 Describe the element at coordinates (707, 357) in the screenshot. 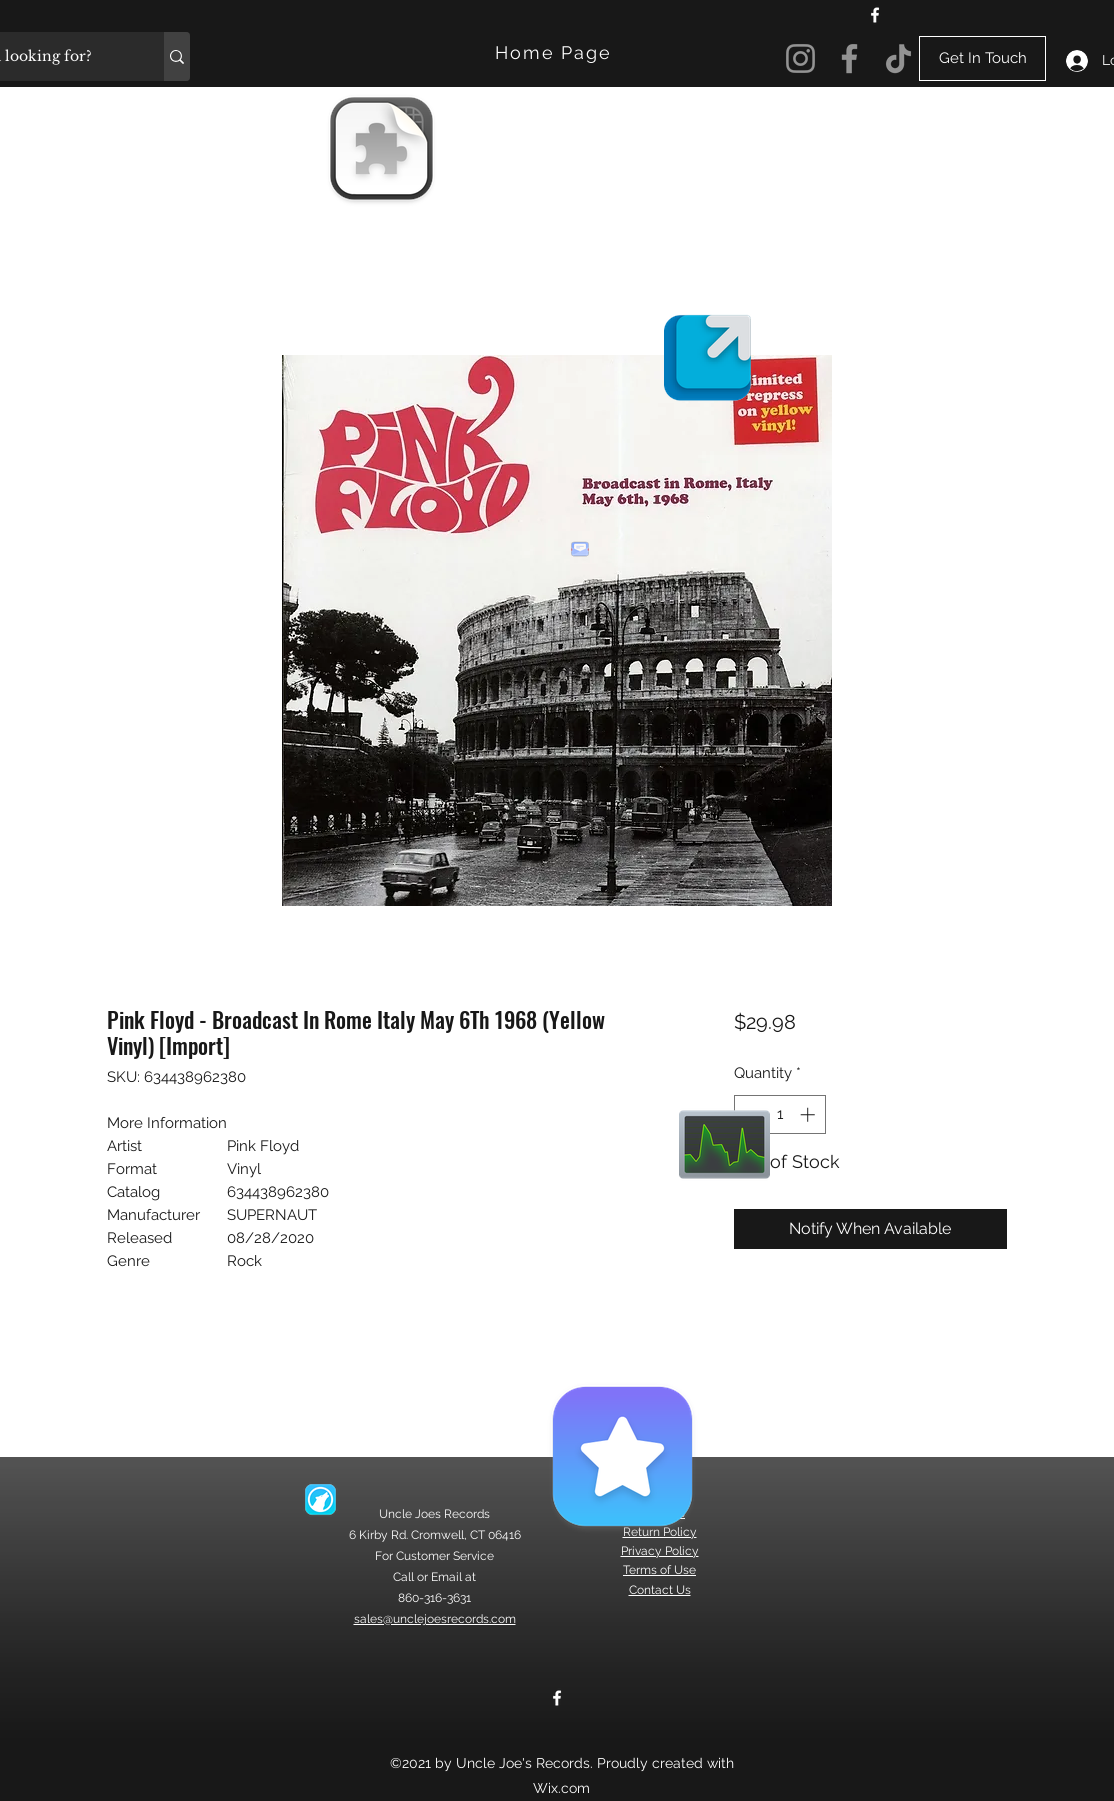

I see `open accessories or utility apps` at that location.